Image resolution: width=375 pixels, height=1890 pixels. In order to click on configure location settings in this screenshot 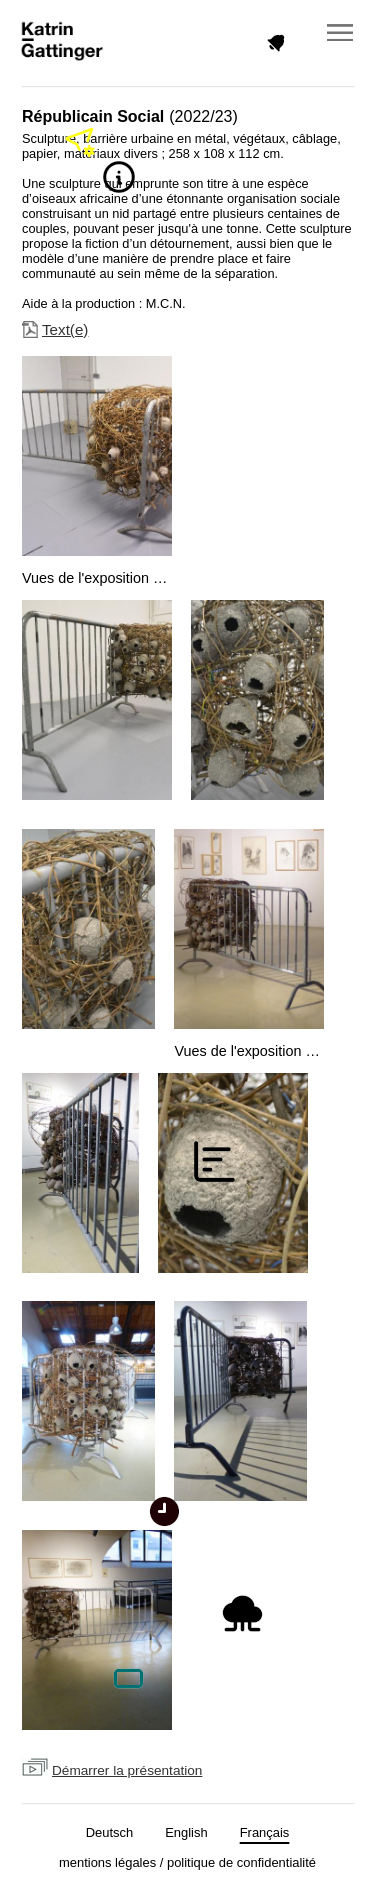, I will do `click(79, 141)`.